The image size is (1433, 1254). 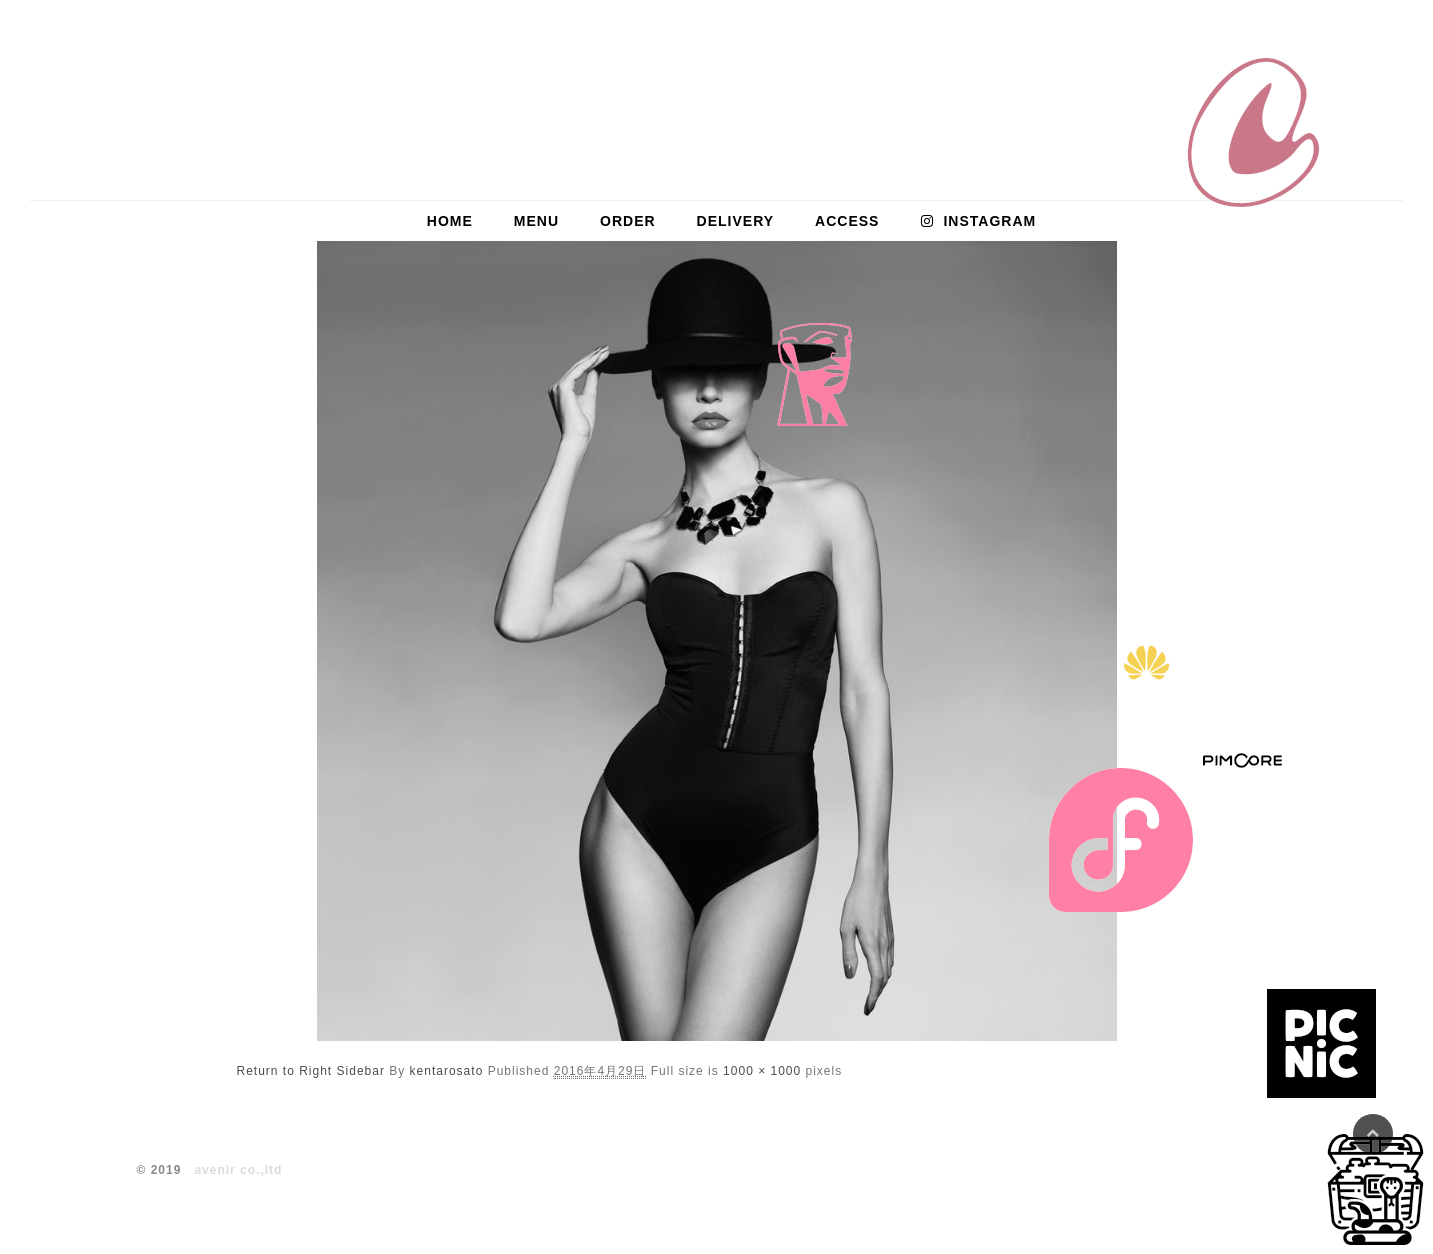 What do you see at coordinates (1253, 132) in the screenshot?
I see `crewai logo` at bounding box center [1253, 132].